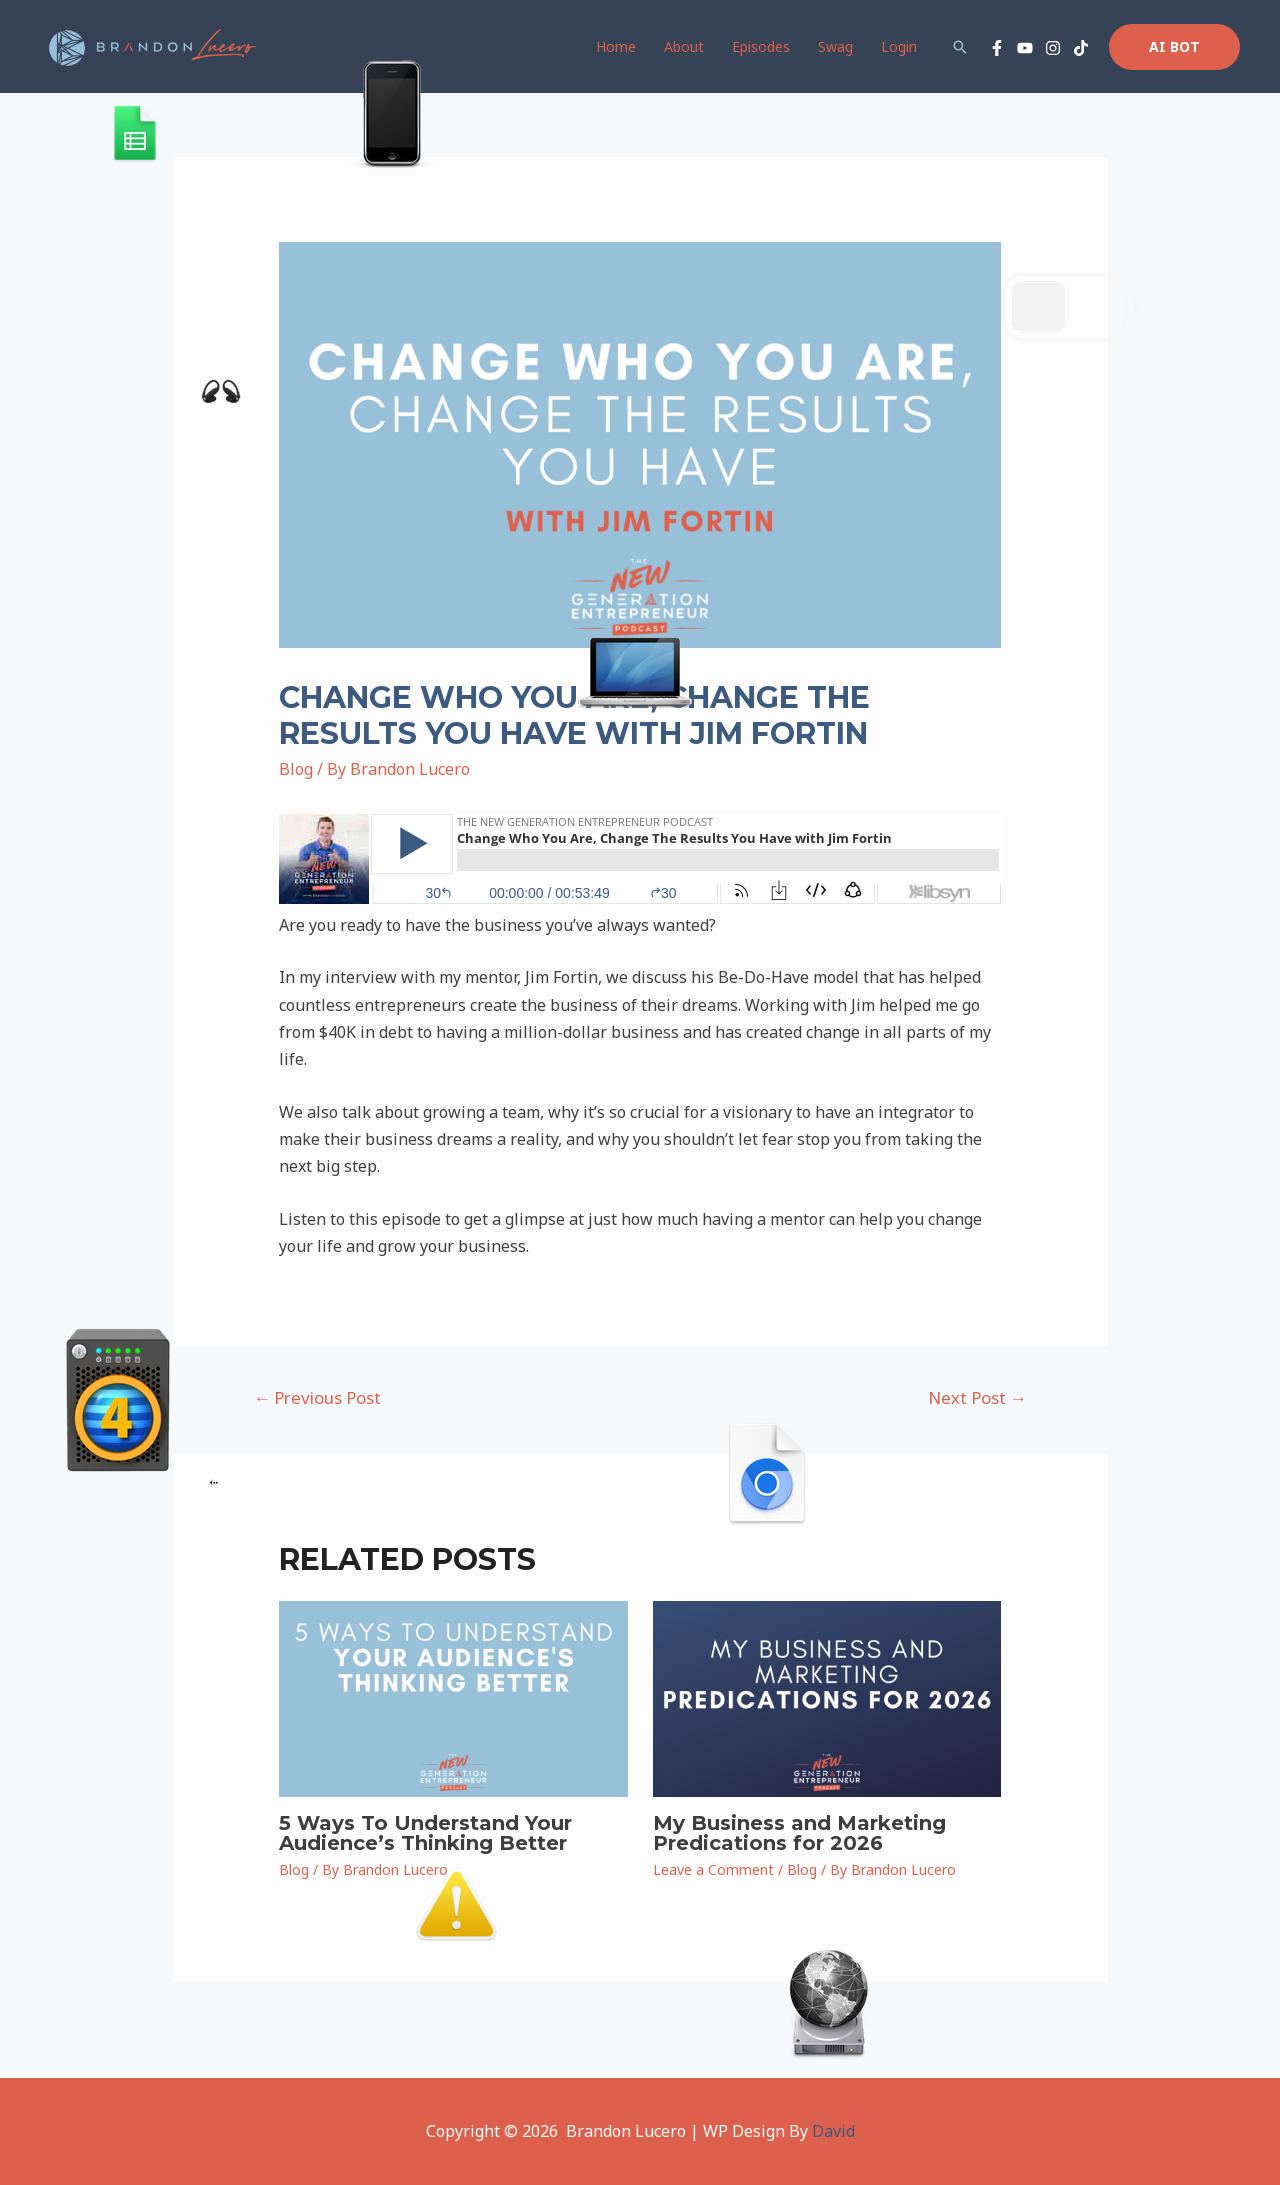  What do you see at coordinates (456, 1904) in the screenshot?
I see `indicates a warning or caution alert requiring attention` at bounding box center [456, 1904].